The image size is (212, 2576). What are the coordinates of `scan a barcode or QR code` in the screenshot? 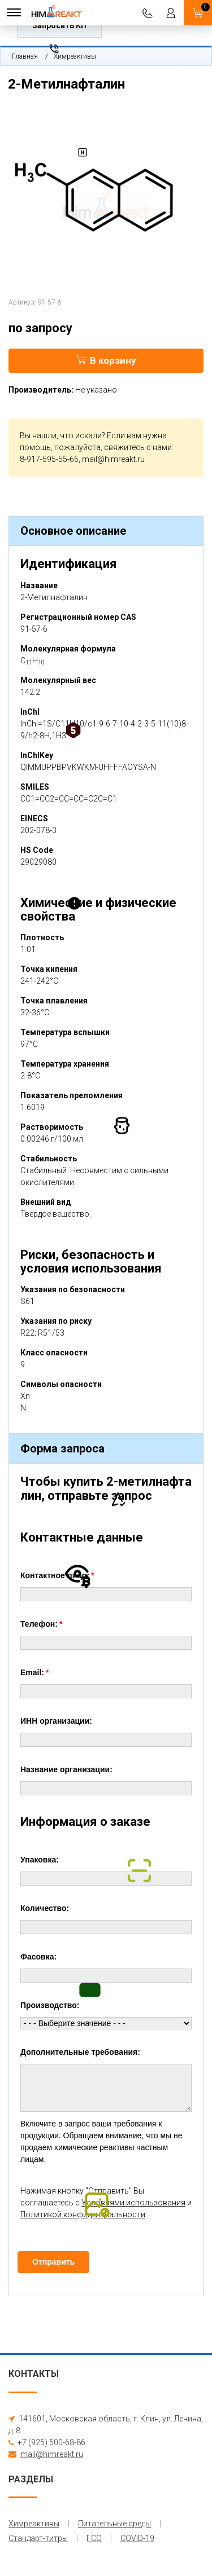 It's located at (139, 1870).